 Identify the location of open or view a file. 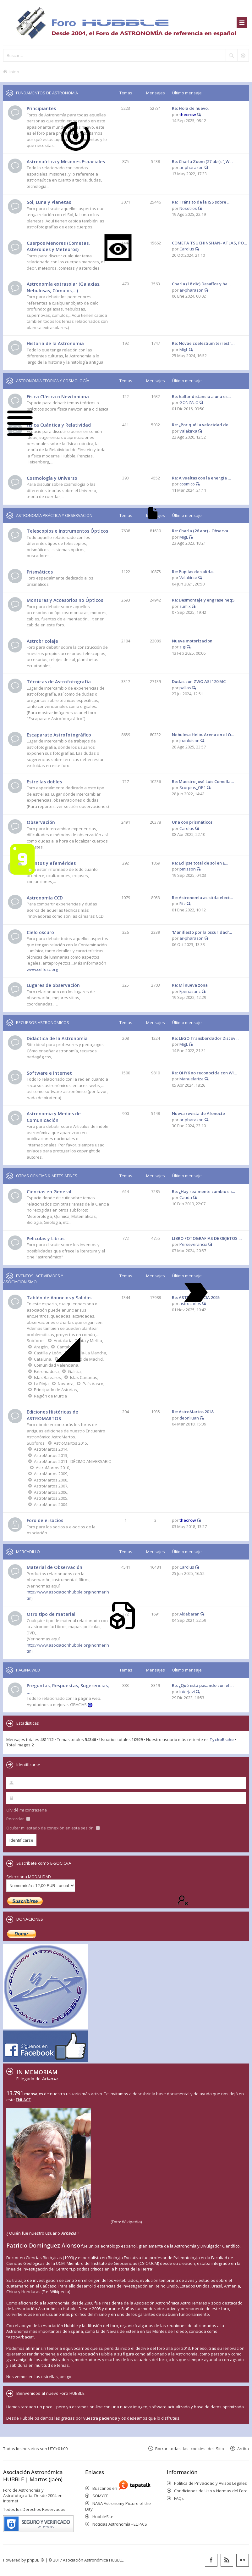
(153, 513).